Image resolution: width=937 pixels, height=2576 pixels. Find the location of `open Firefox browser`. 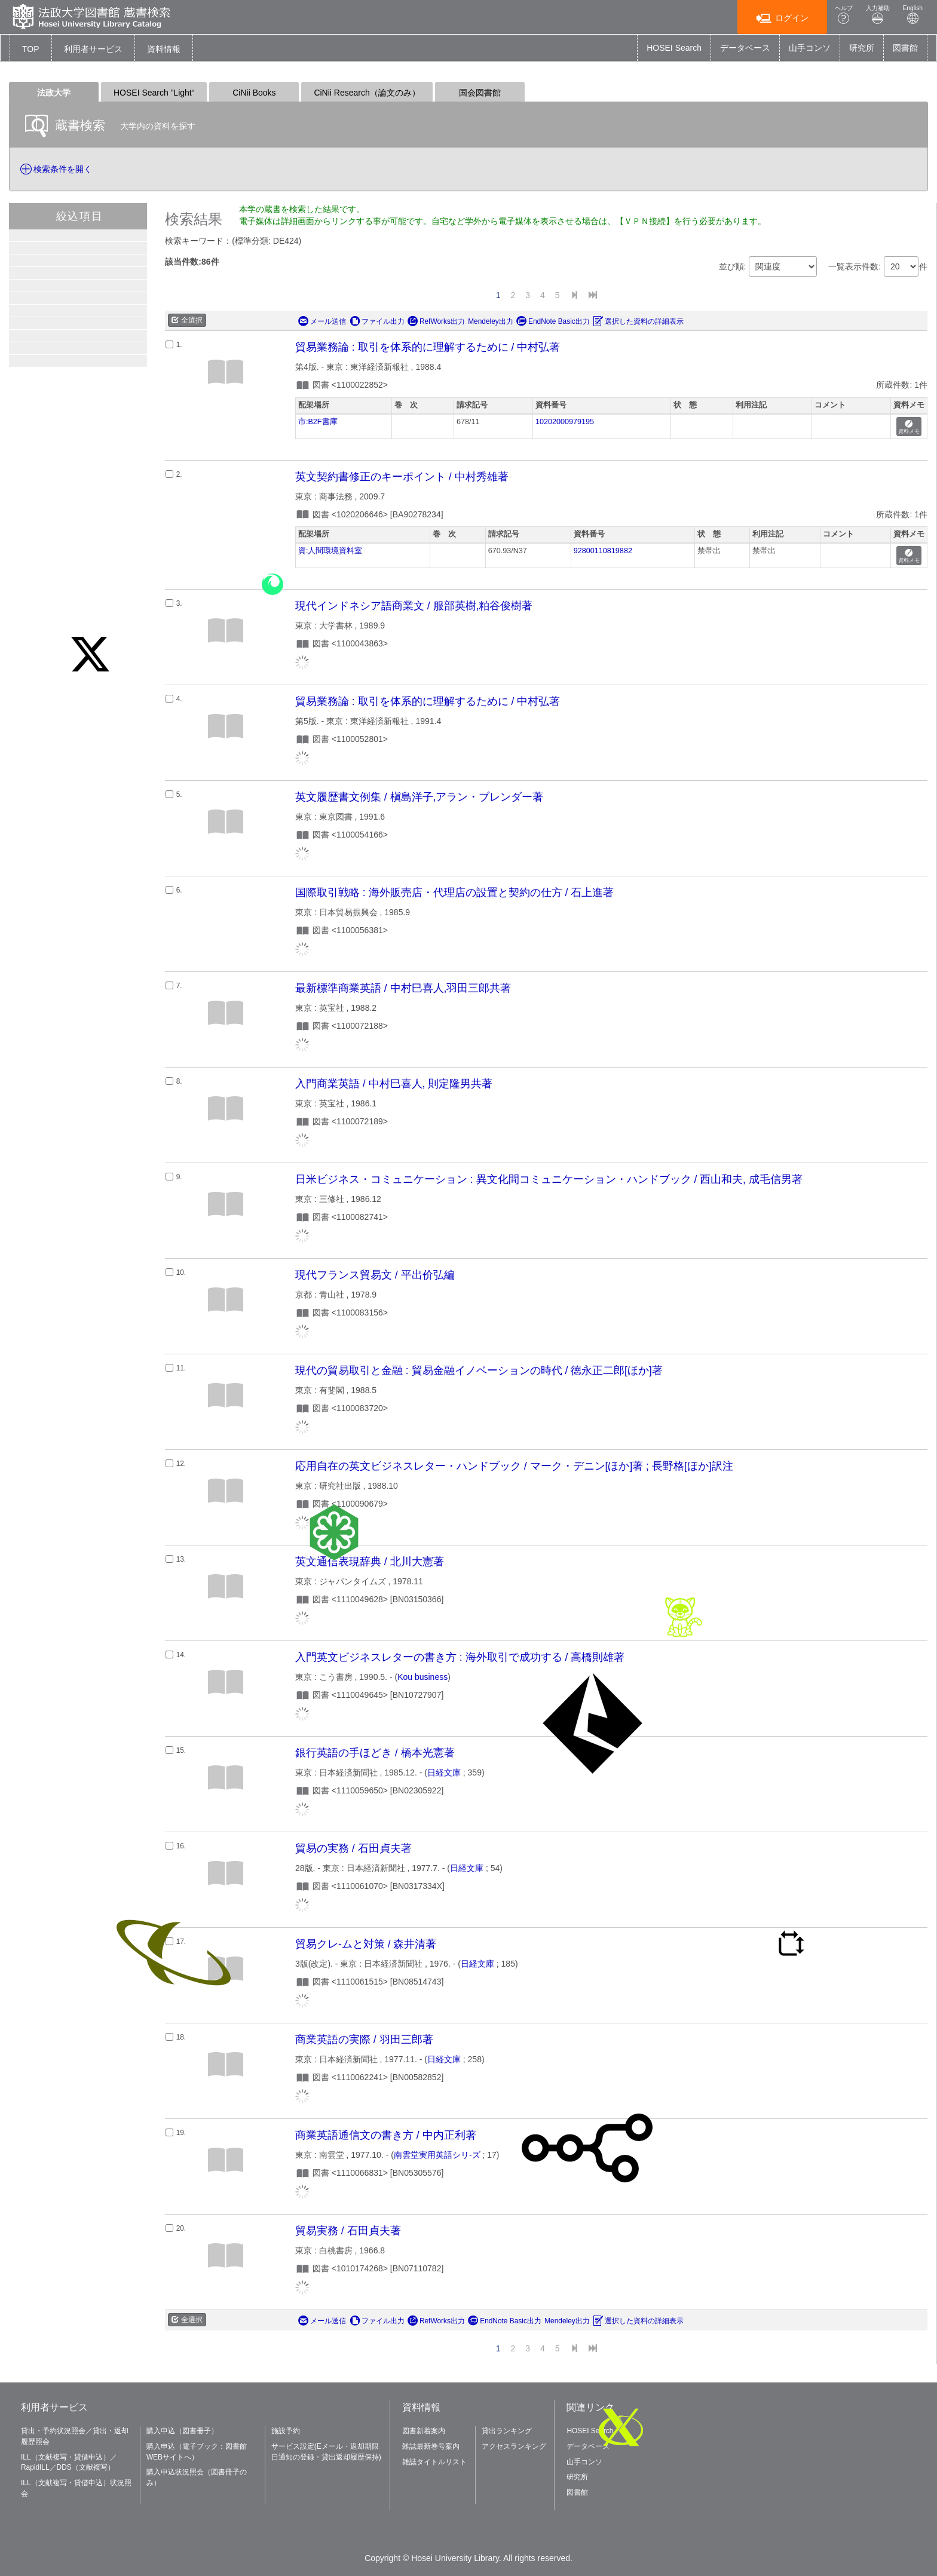

open Firefox browser is located at coordinates (272, 584).